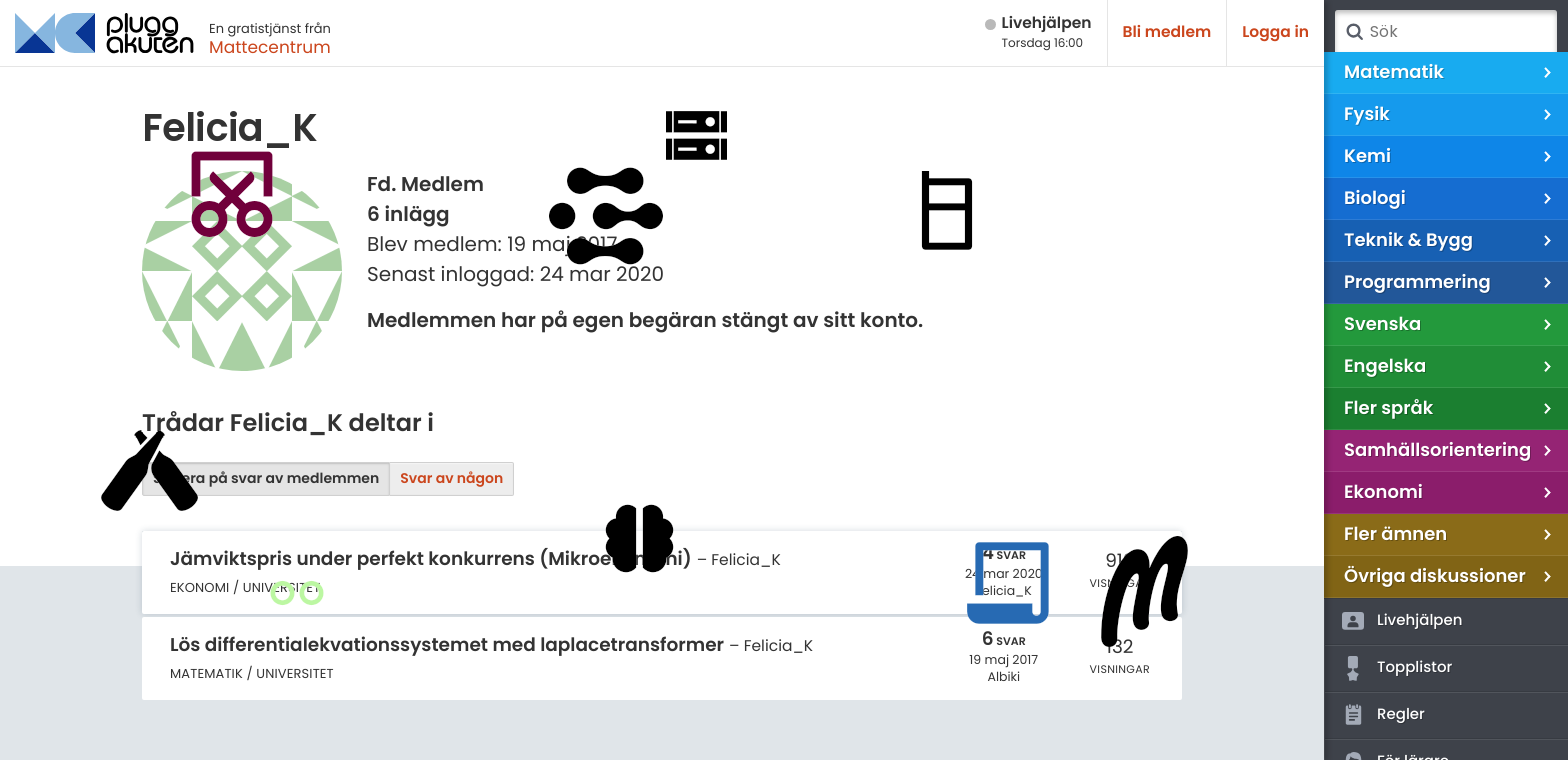 This screenshot has width=1568, height=760. Describe the element at coordinates (947, 214) in the screenshot. I see `access mobile device settings` at that location.